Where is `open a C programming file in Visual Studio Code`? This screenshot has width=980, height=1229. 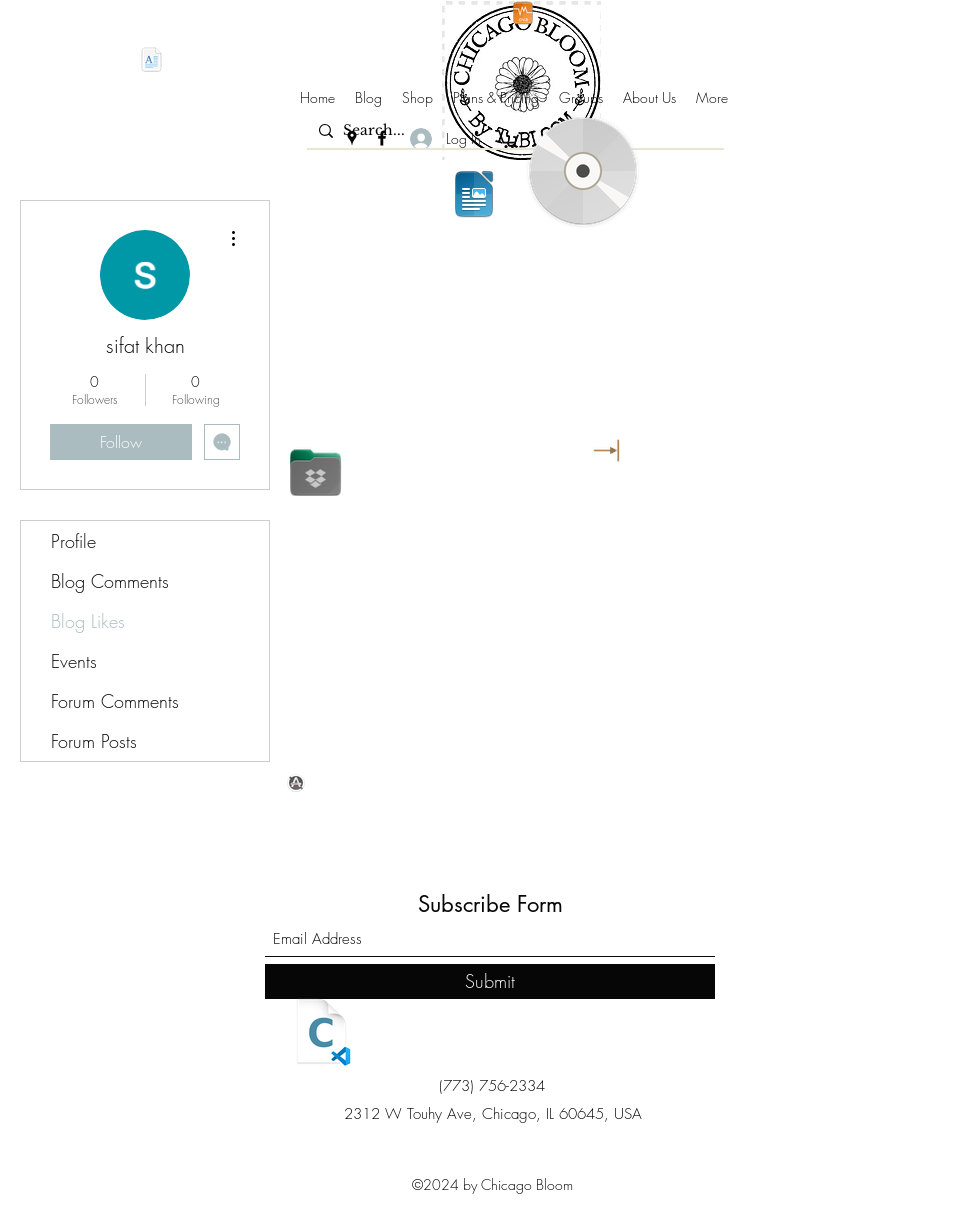
open a C programming file in Visual Studio Code is located at coordinates (321, 1032).